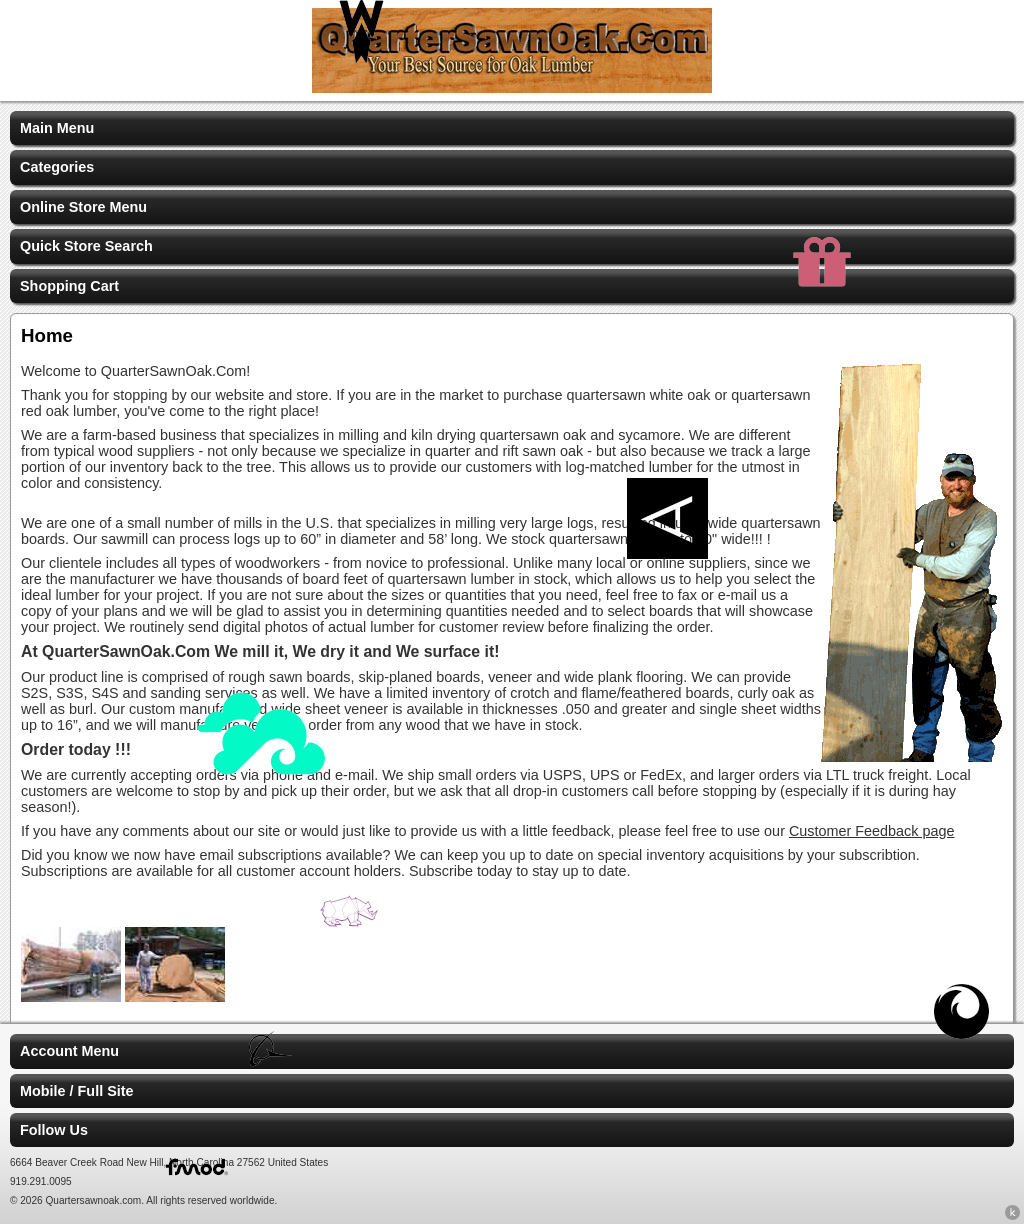 Image resolution: width=1024 pixels, height=1224 pixels. I want to click on open Firefox browser, so click(961, 1011).